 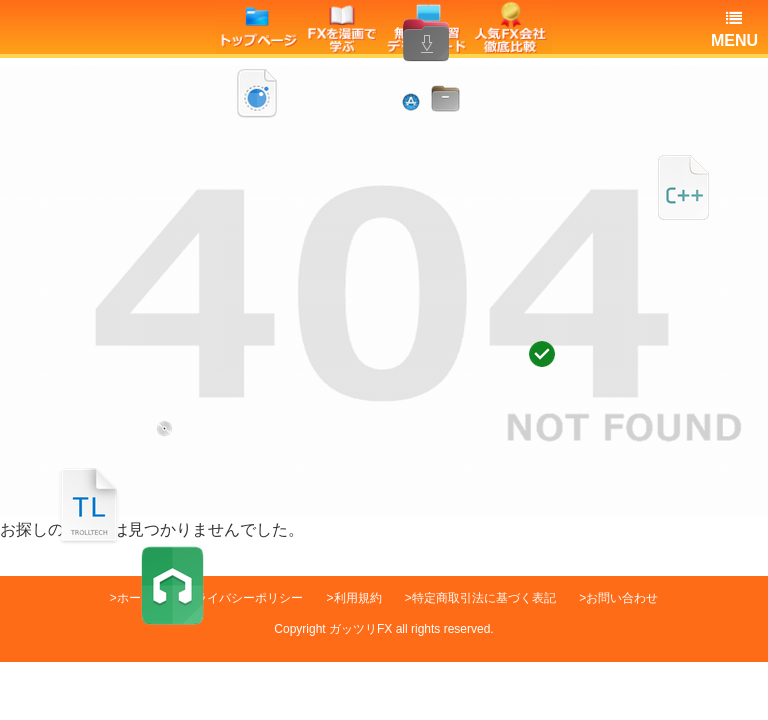 What do you see at coordinates (426, 40) in the screenshot?
I see `open your downloads folder` at bounding box center [426, 40].